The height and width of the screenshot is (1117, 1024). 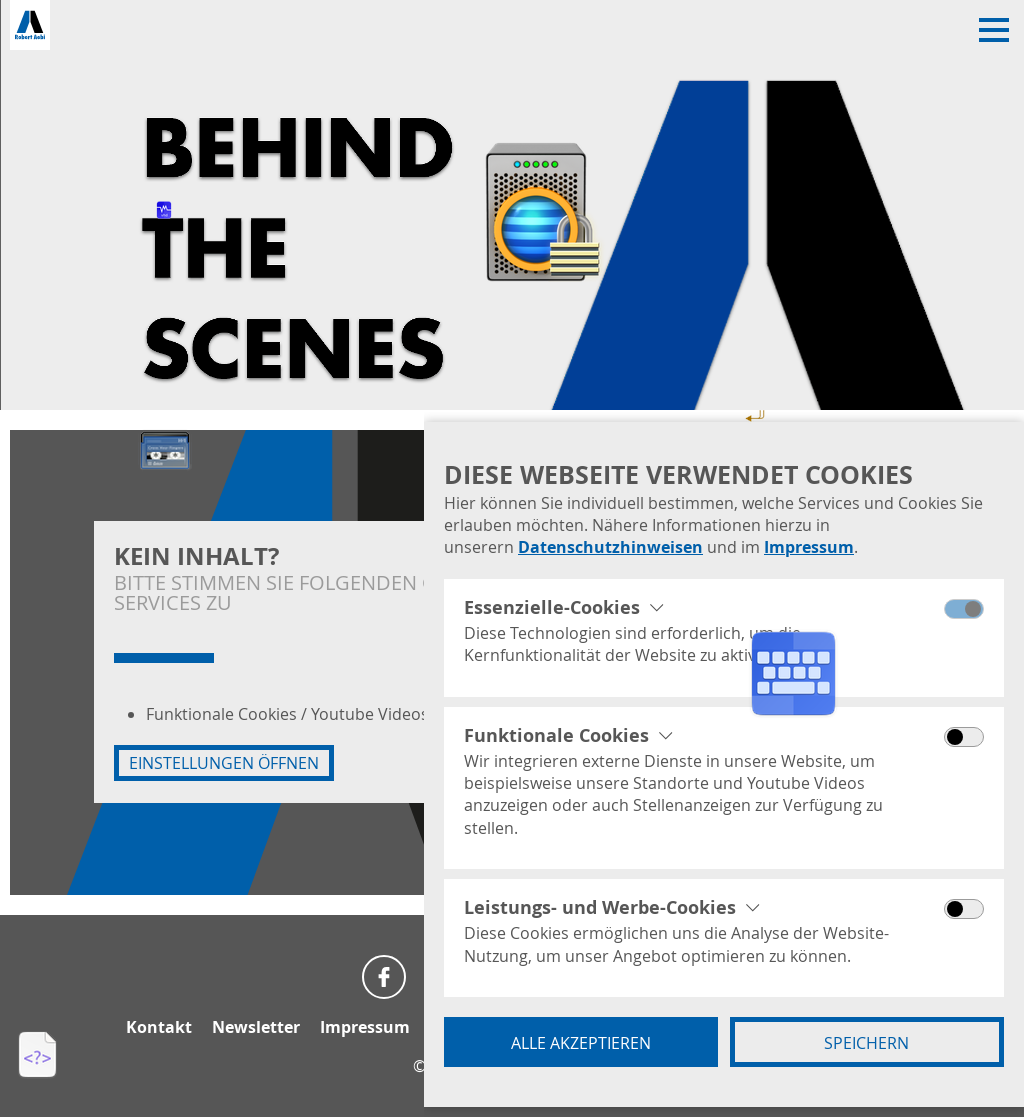 What do you see at coordinates (164, 210) in the screenshot?
I see `virtualbox virtual hard disk file` at bounding box center [164, 210].